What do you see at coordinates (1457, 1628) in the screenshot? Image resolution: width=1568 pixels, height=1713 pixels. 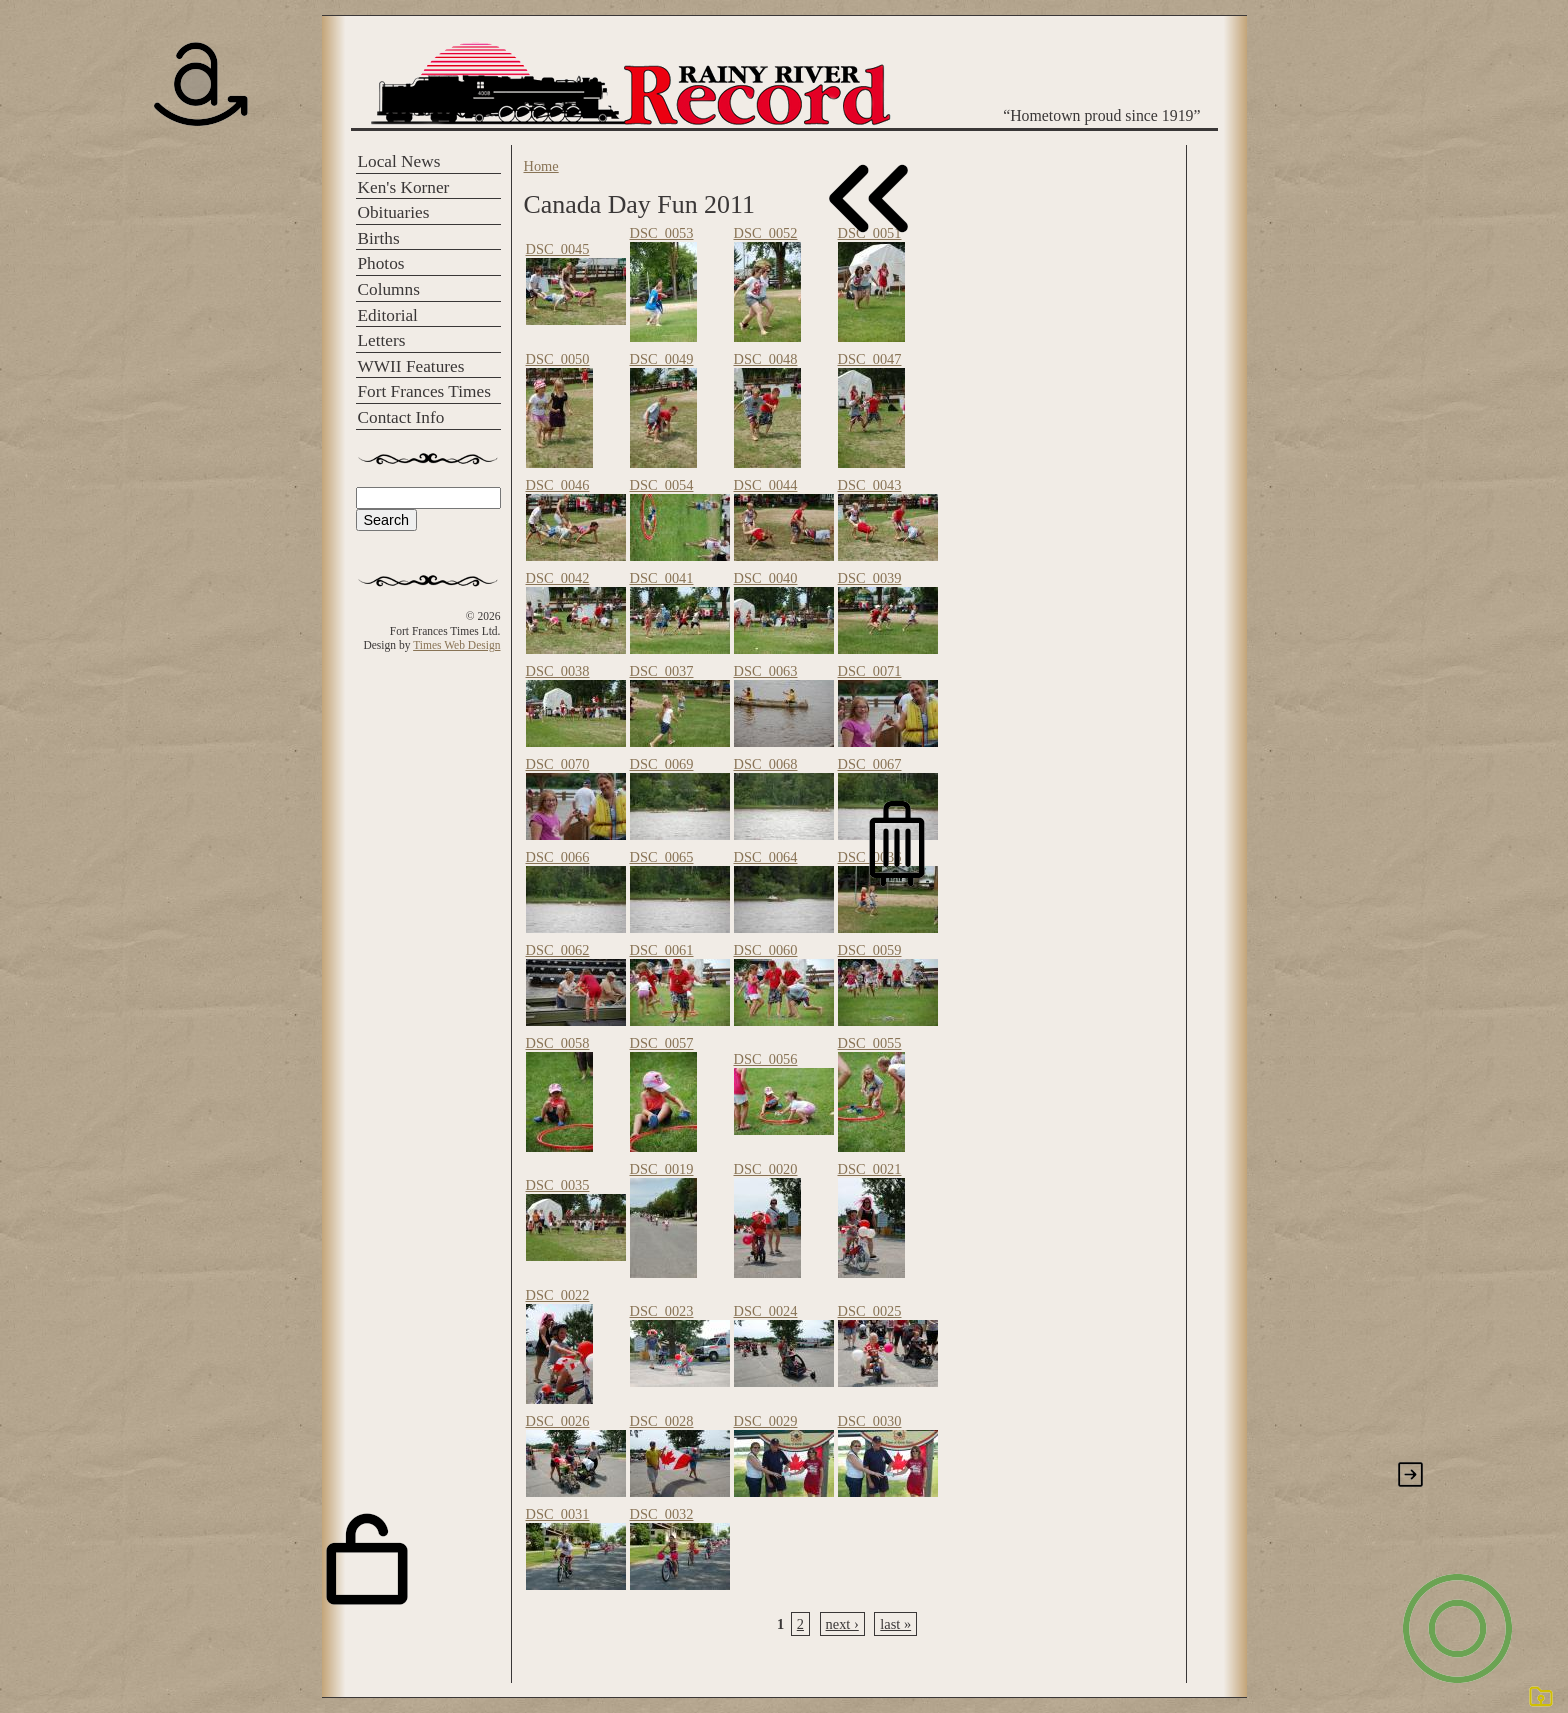 I see `select a single option from a list` at bounding box center [1457, 1628].